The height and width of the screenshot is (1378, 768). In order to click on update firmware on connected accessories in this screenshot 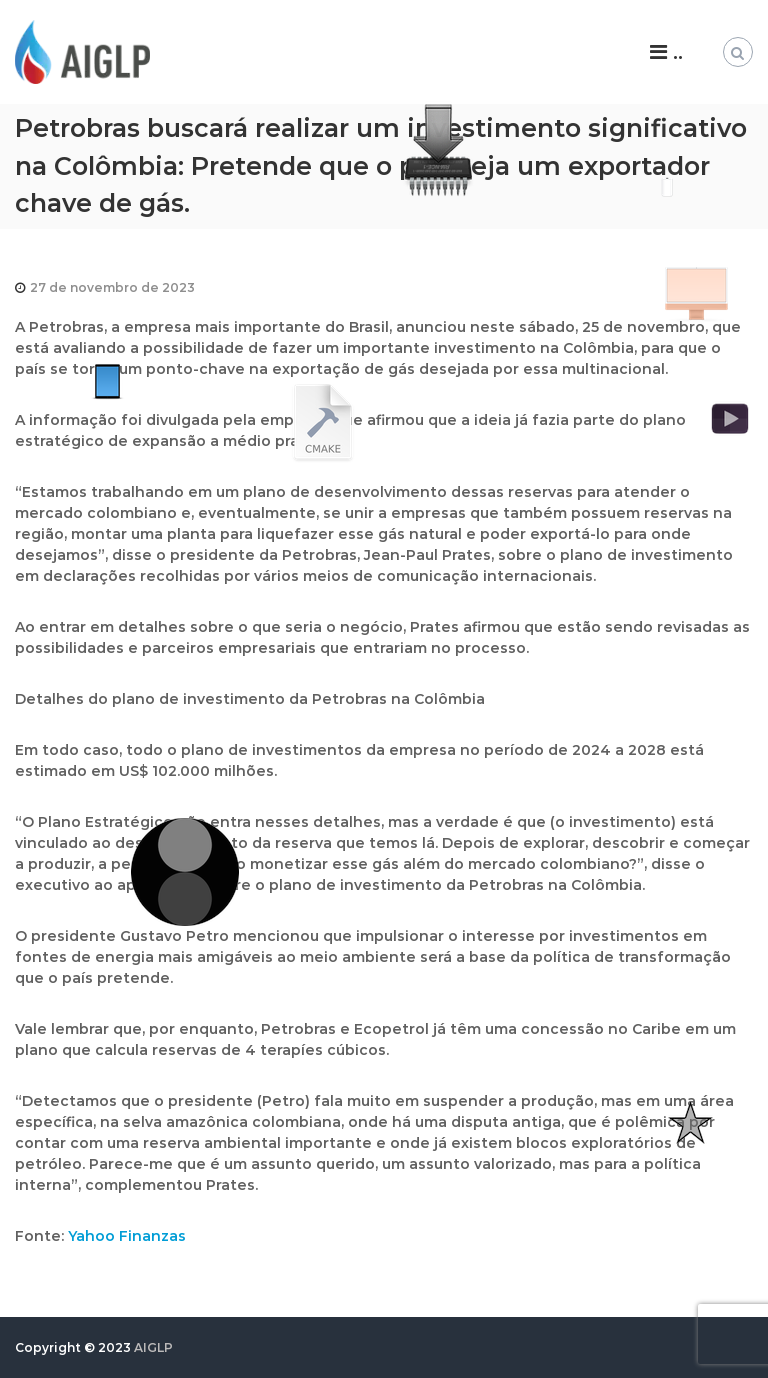, I will do `click(438, 150)`.